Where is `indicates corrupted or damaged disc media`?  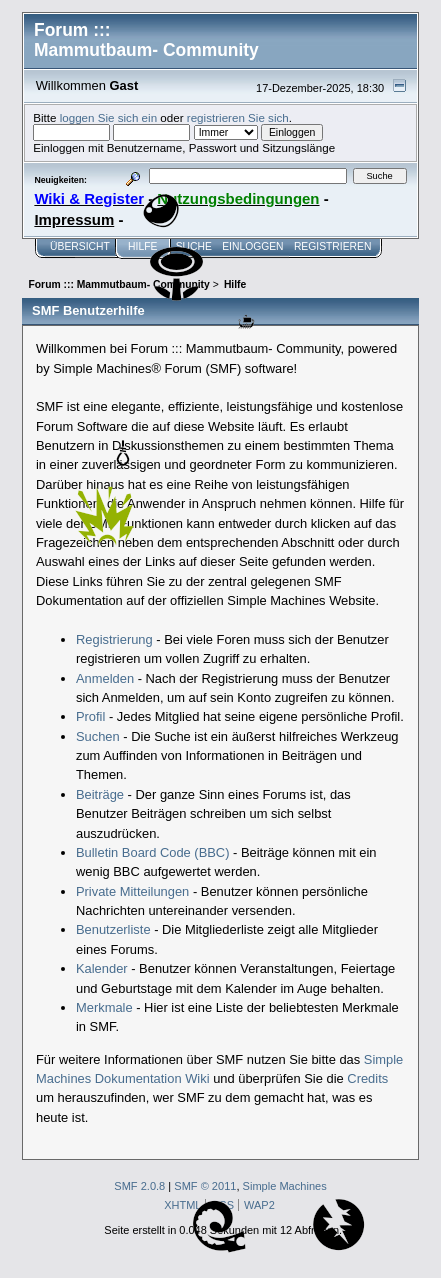
indicates corrupted or damaged disc media is located at coordinates (338, 1224).